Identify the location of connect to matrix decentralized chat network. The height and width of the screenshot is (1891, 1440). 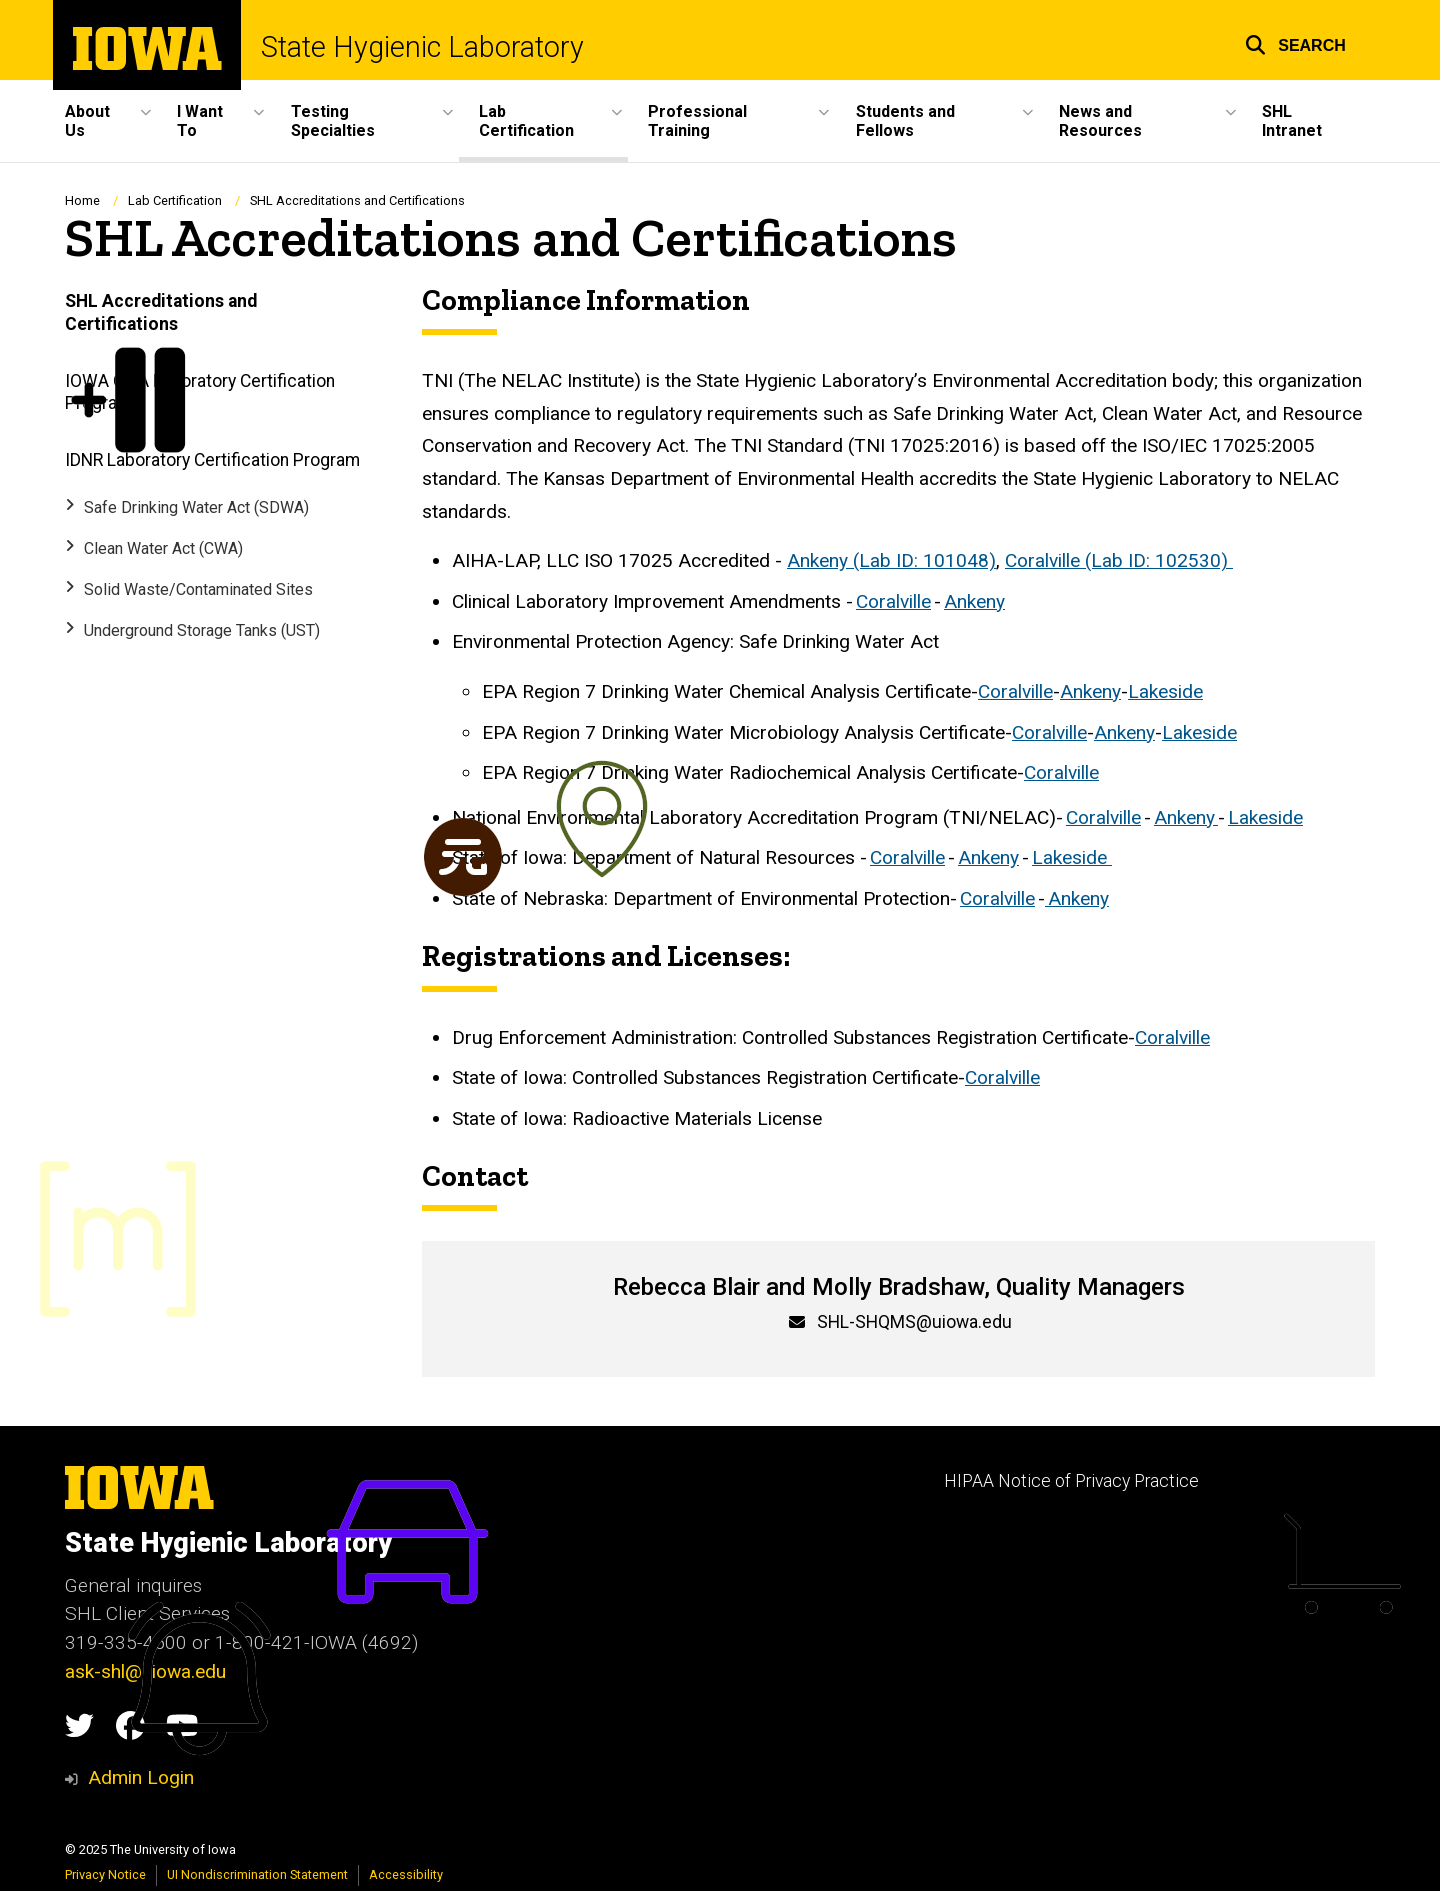
(118, 1239).